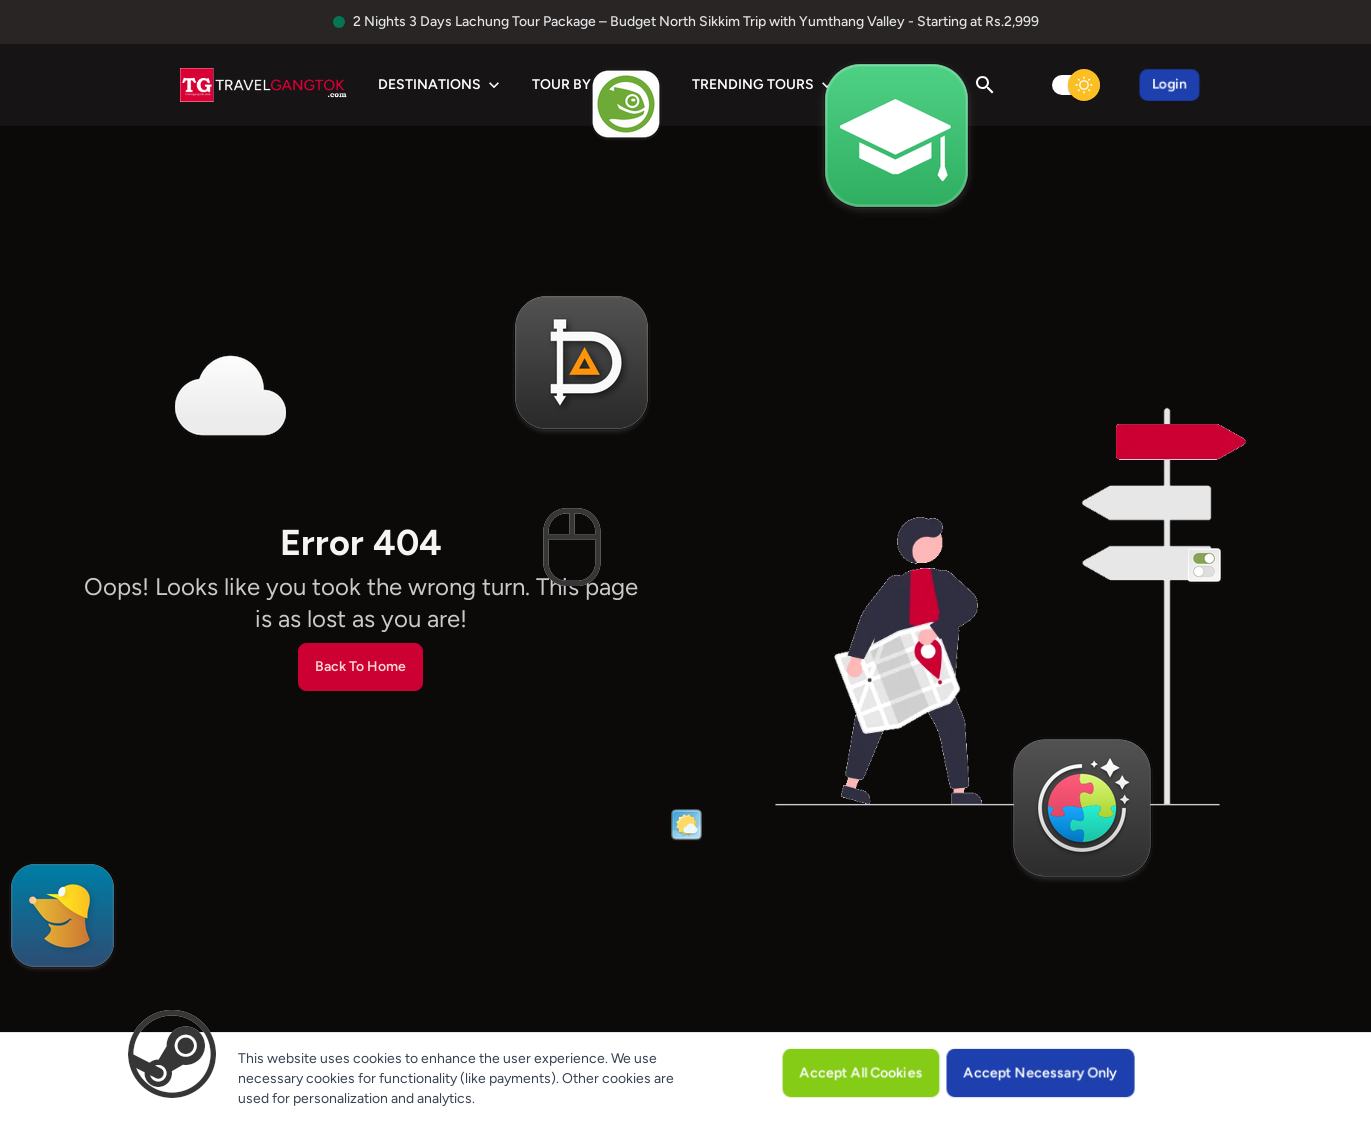  I want to click on open PhotoFlare image editing application, so click(1082, 808).